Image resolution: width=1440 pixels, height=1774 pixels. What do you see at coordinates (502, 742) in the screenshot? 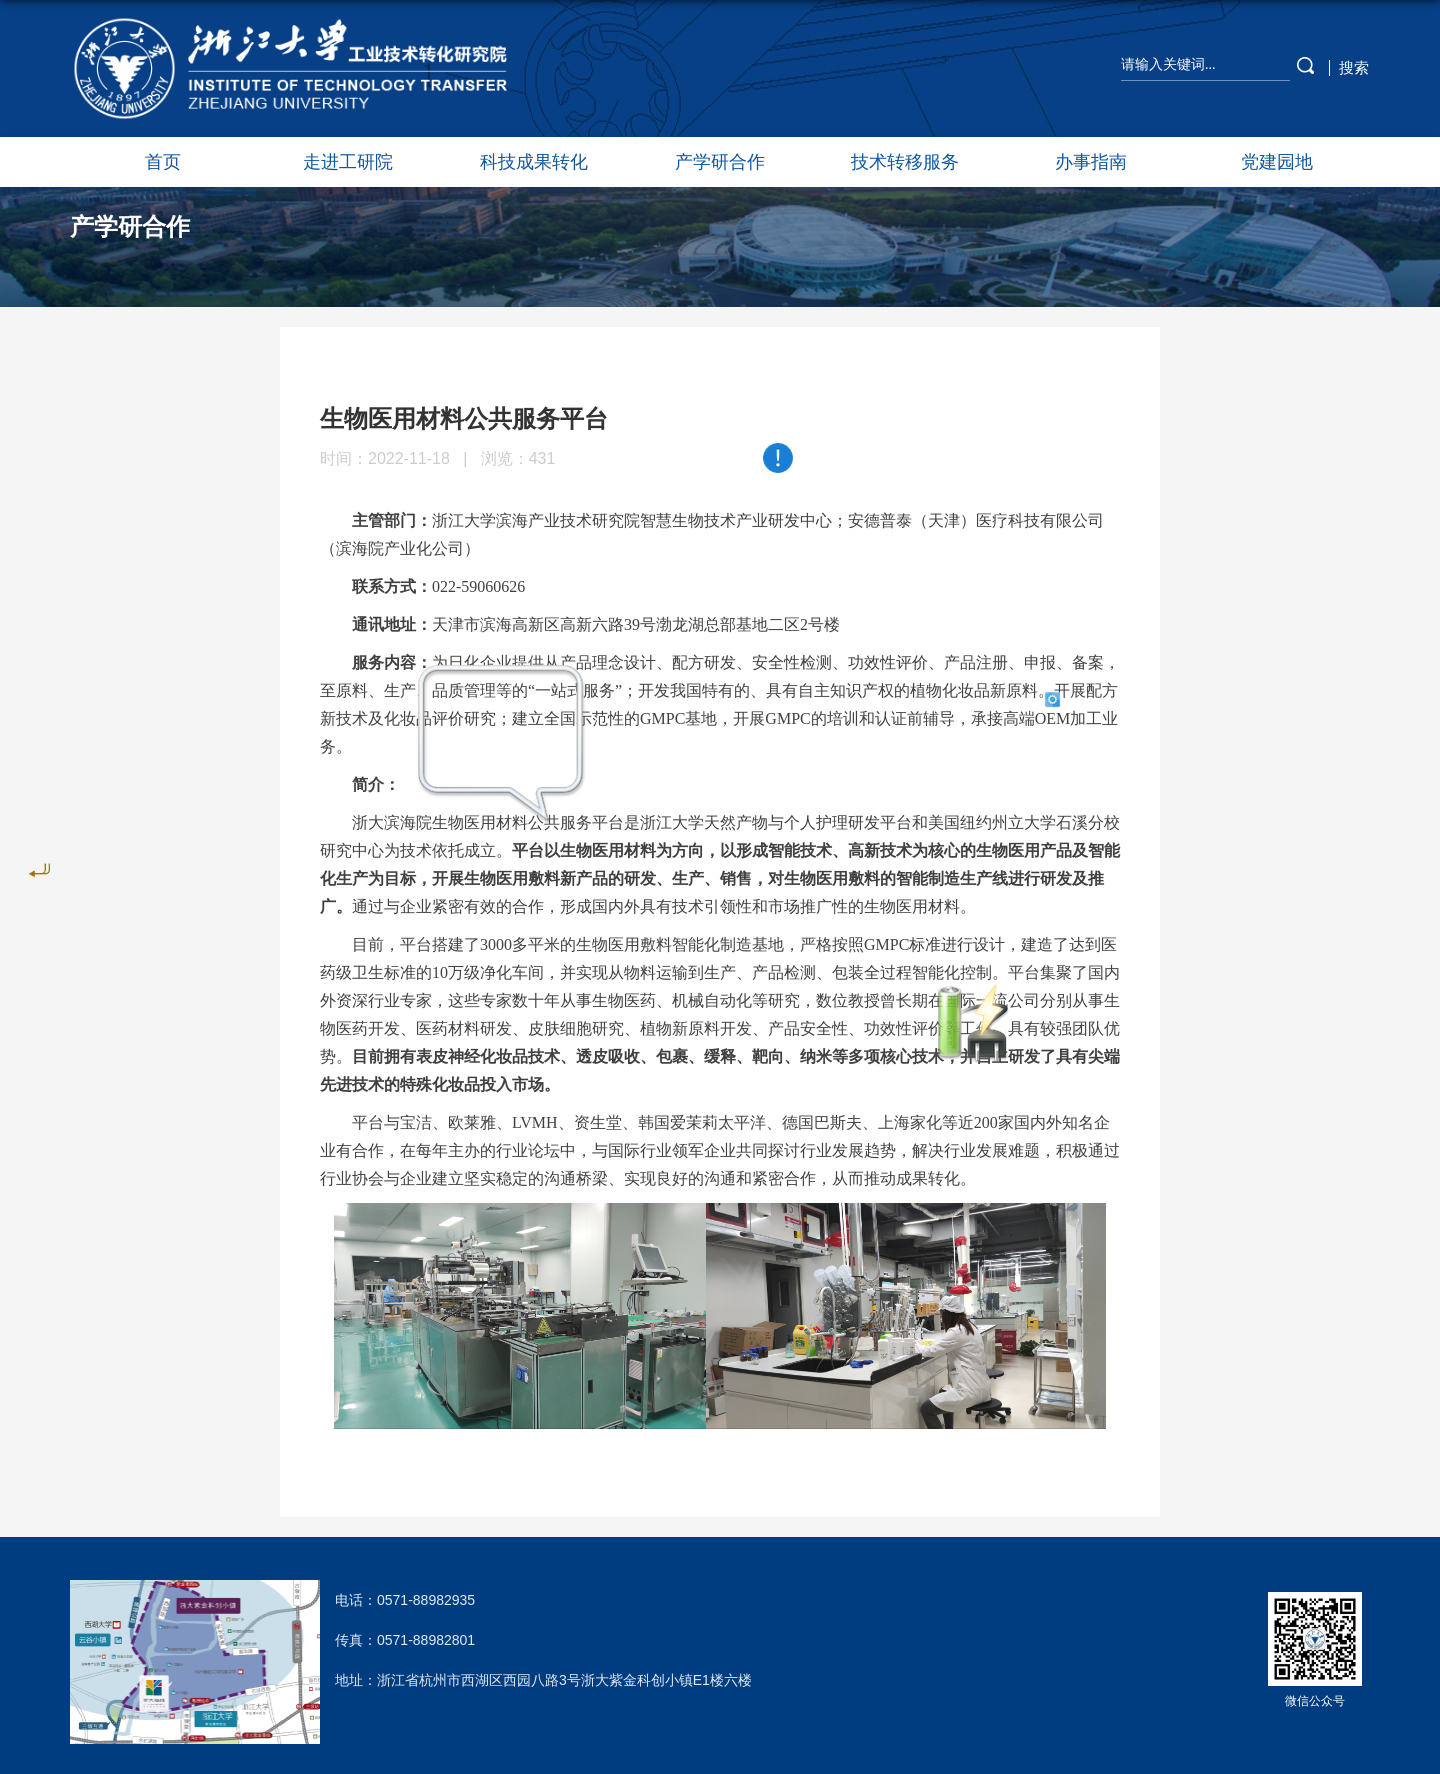
I see `set status to invisible or appear offline` at bounding box center [502, 742].